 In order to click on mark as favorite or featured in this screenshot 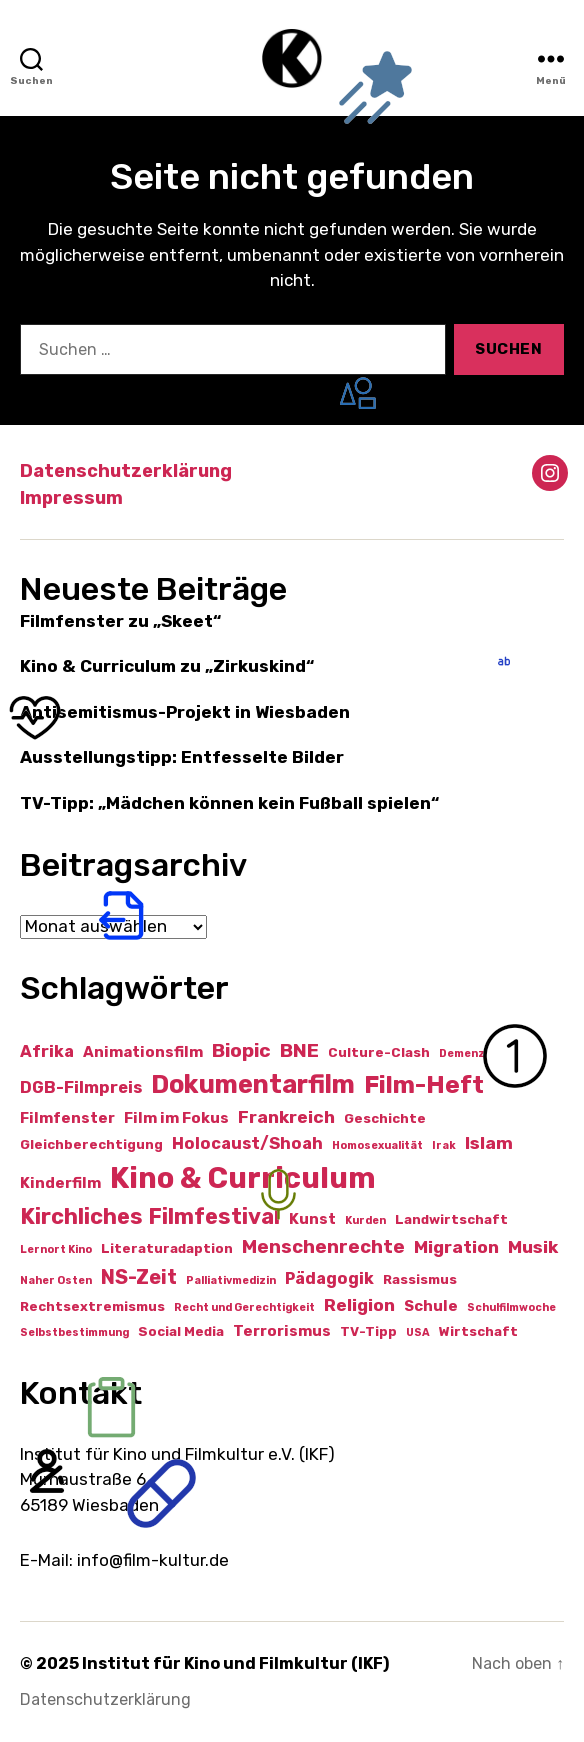, I will do `click(375, 87)`.